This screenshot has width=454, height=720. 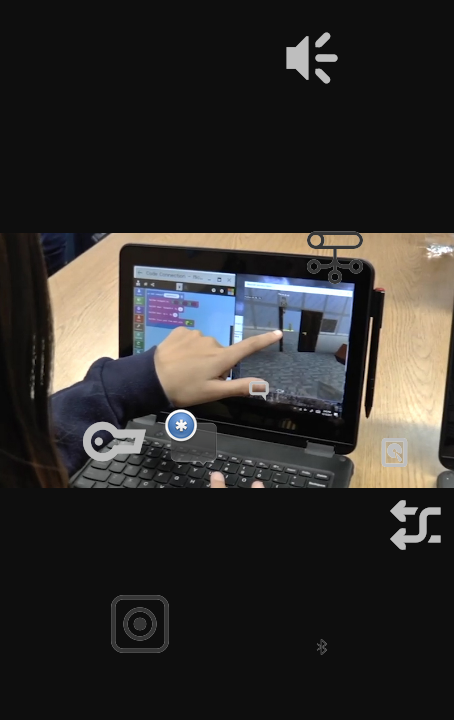 I want to click on audio speaker output indicator, so click(x=312, y=58).